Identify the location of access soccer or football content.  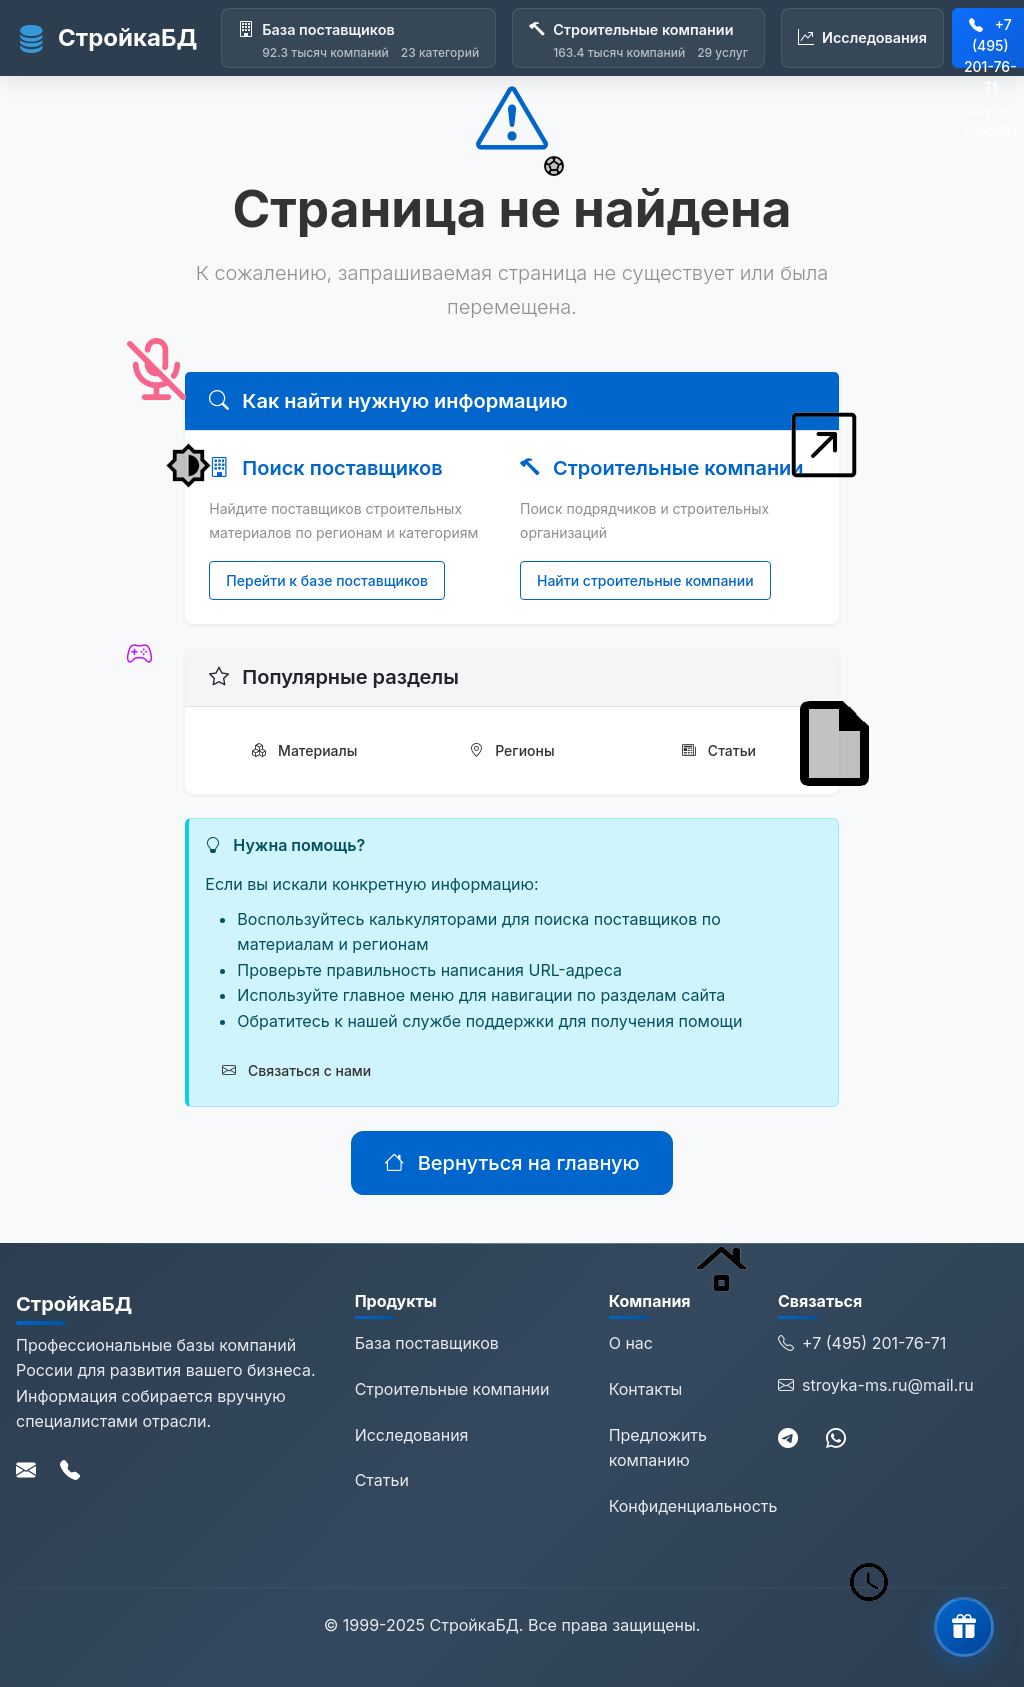
(554, 166).